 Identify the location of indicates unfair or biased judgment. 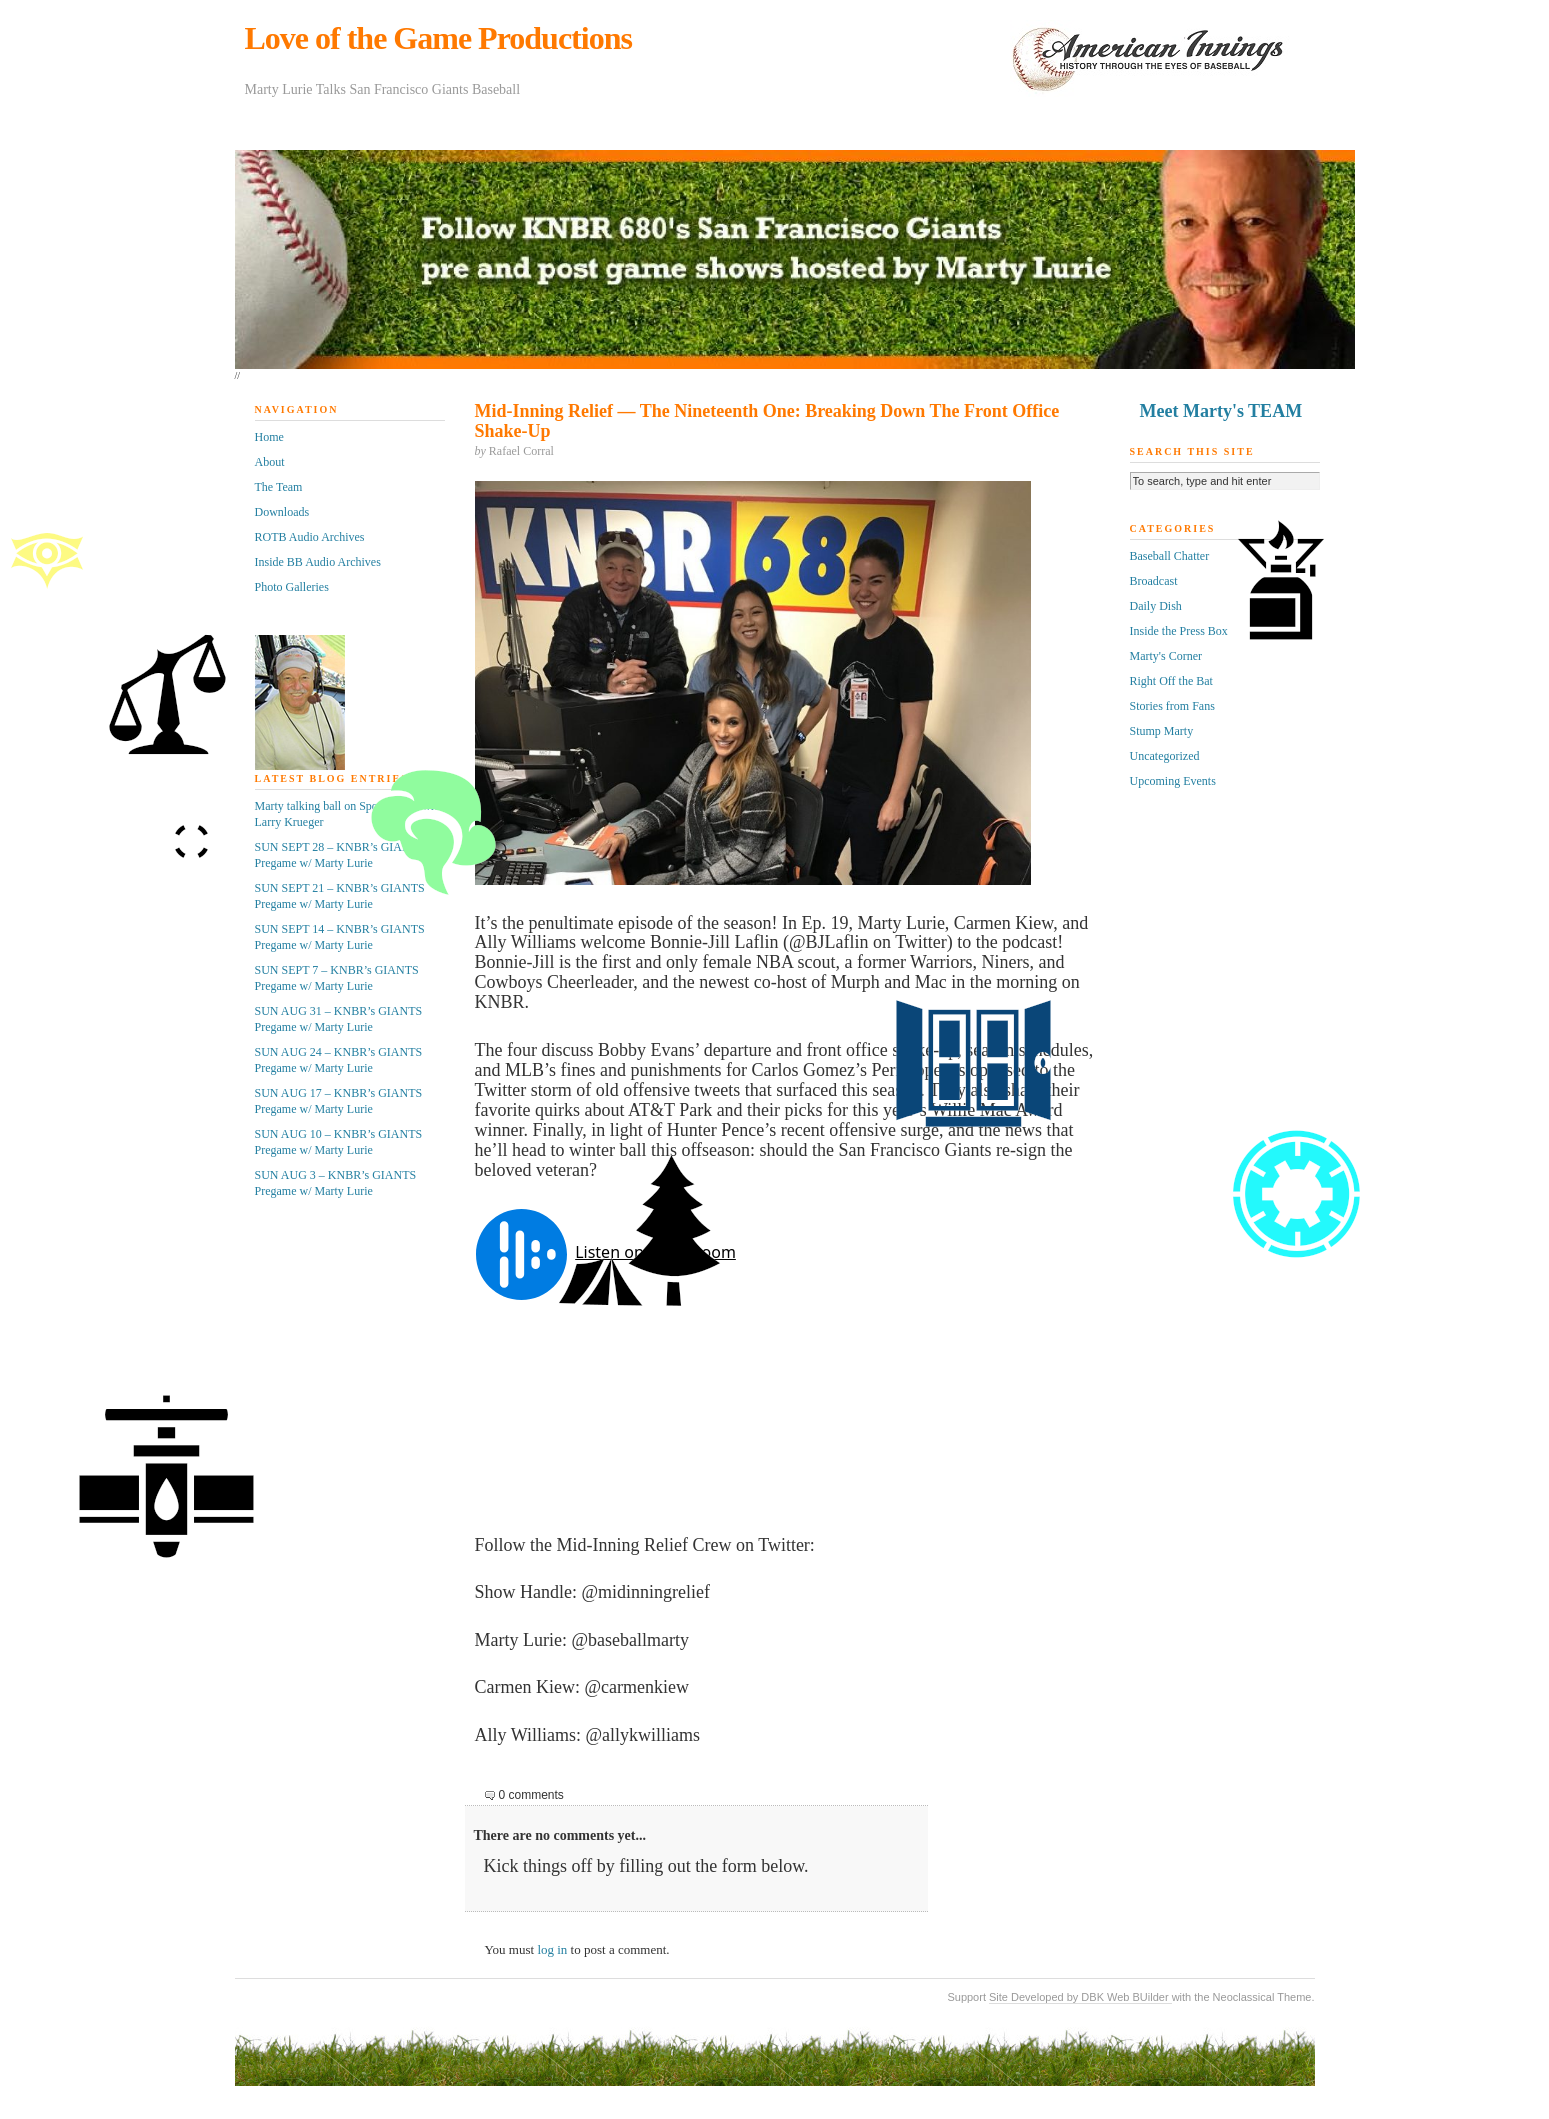
(167, 694).